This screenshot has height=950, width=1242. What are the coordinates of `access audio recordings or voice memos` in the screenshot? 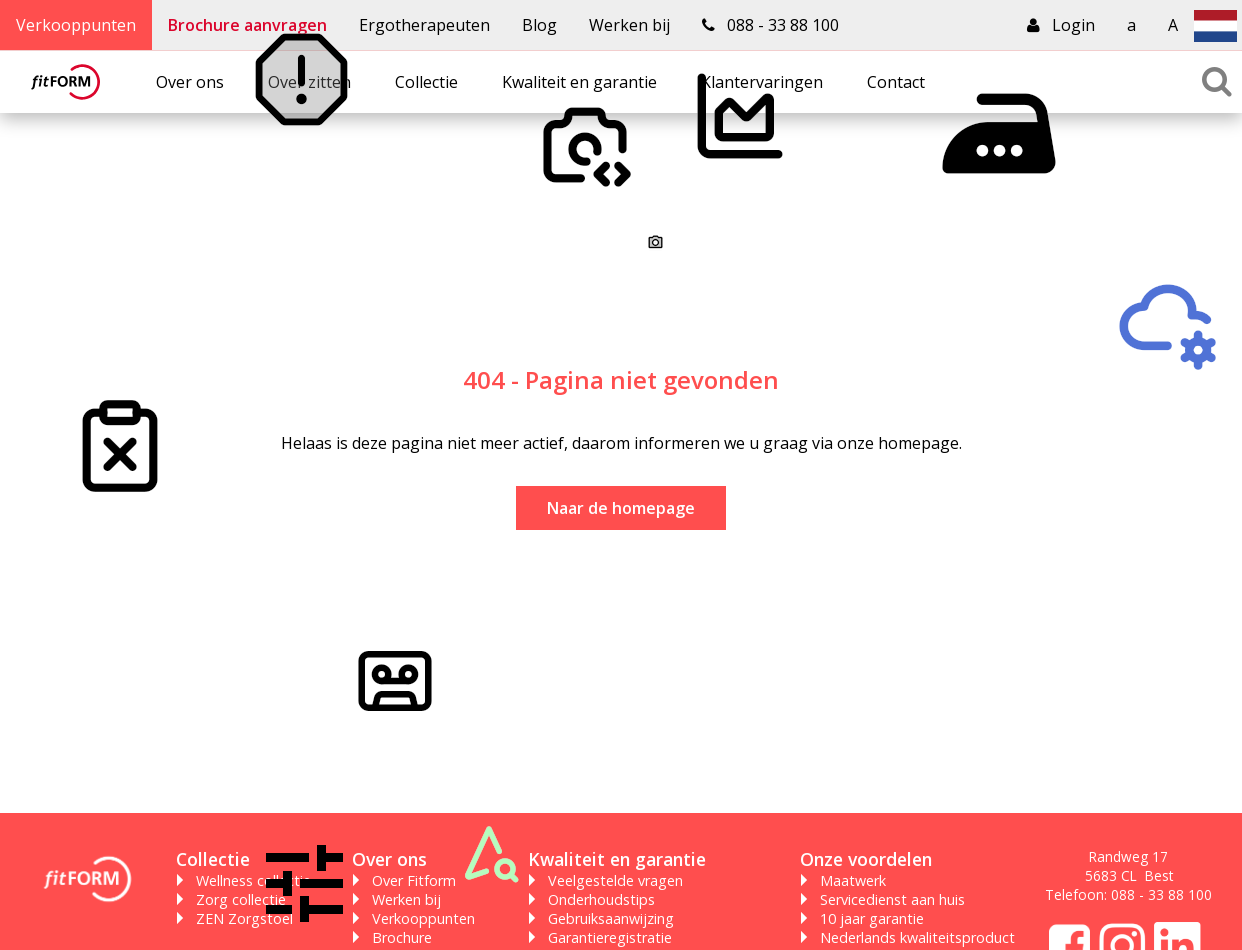 It's located at (395, 681).